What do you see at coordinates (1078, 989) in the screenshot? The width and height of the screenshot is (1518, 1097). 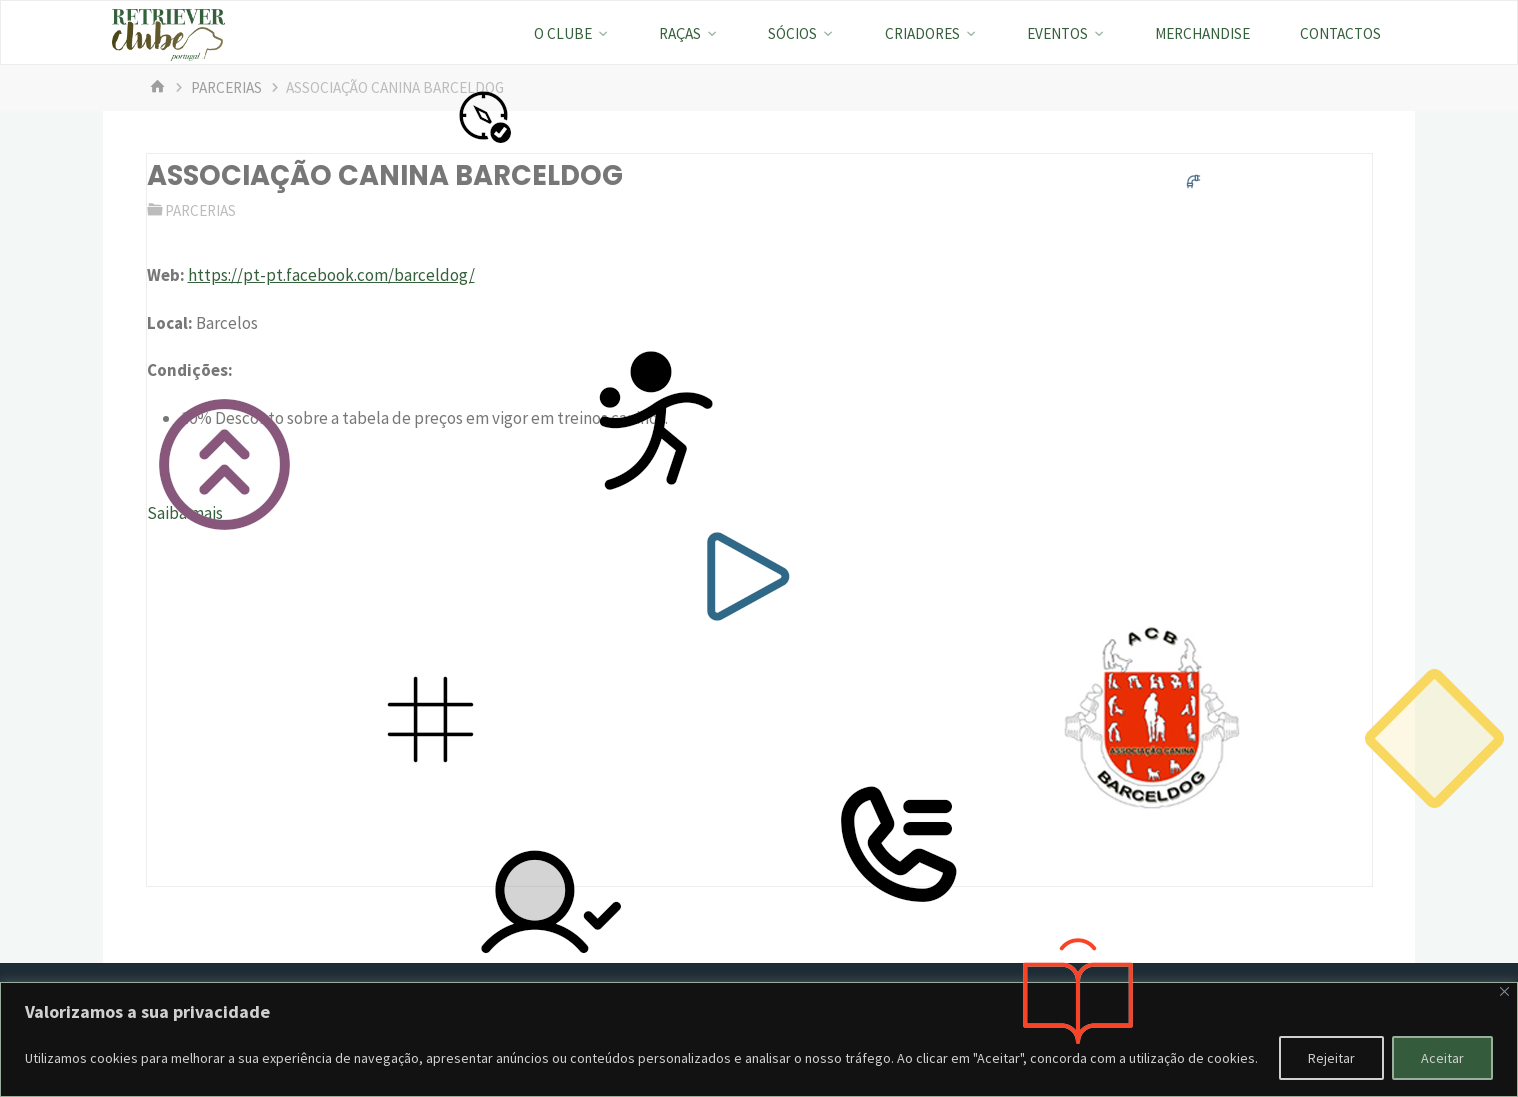 I see `view user profile or contact details` at bounding box center [1078, 989].